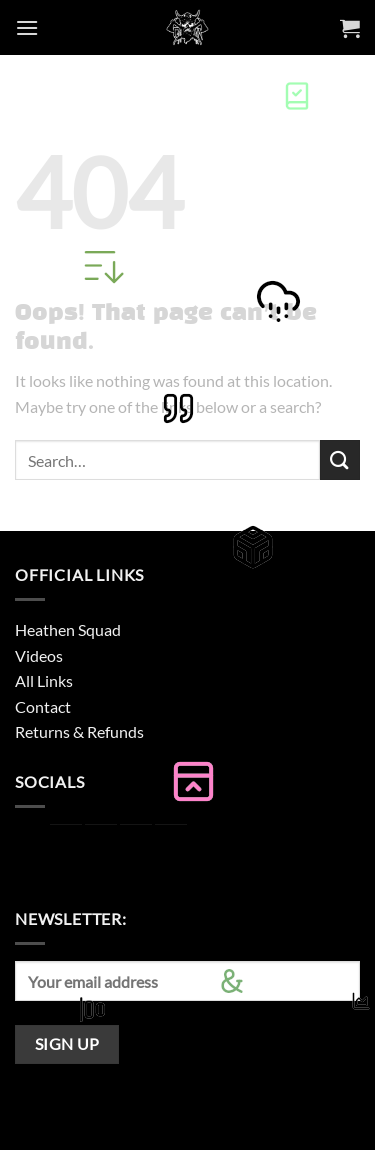  What do you see at coordinates (92, 1009) in the screenshot?
I see `align items to the start horizontally` at bounding box center [92, 1009].